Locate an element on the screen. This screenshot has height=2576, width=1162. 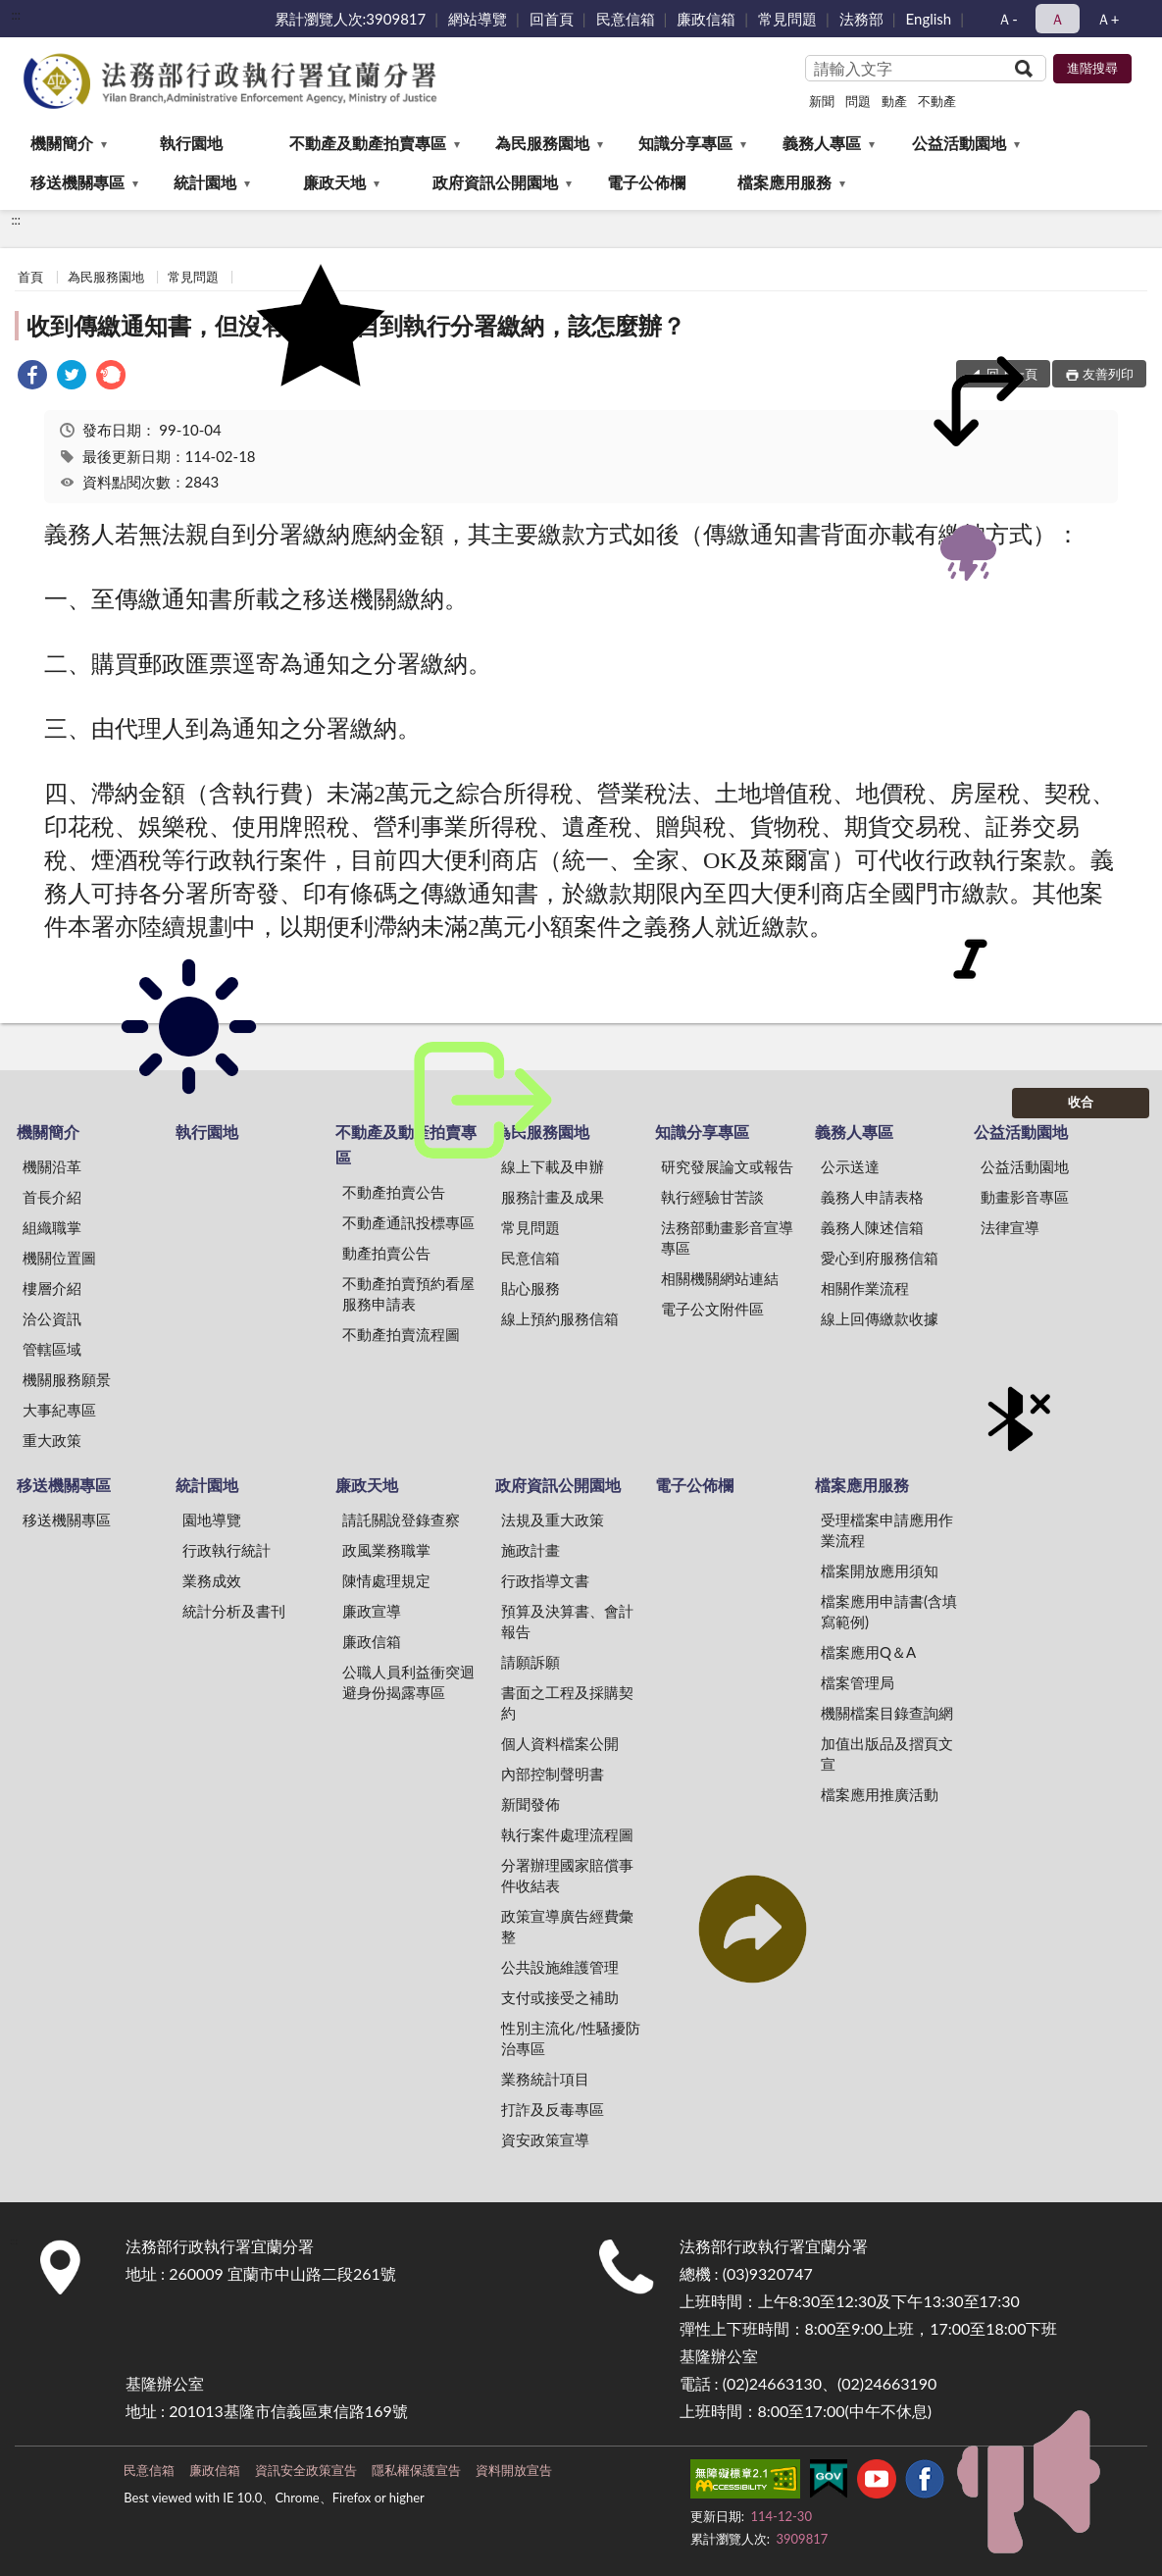
switch to light mode is located at coordinates (188, 1026).